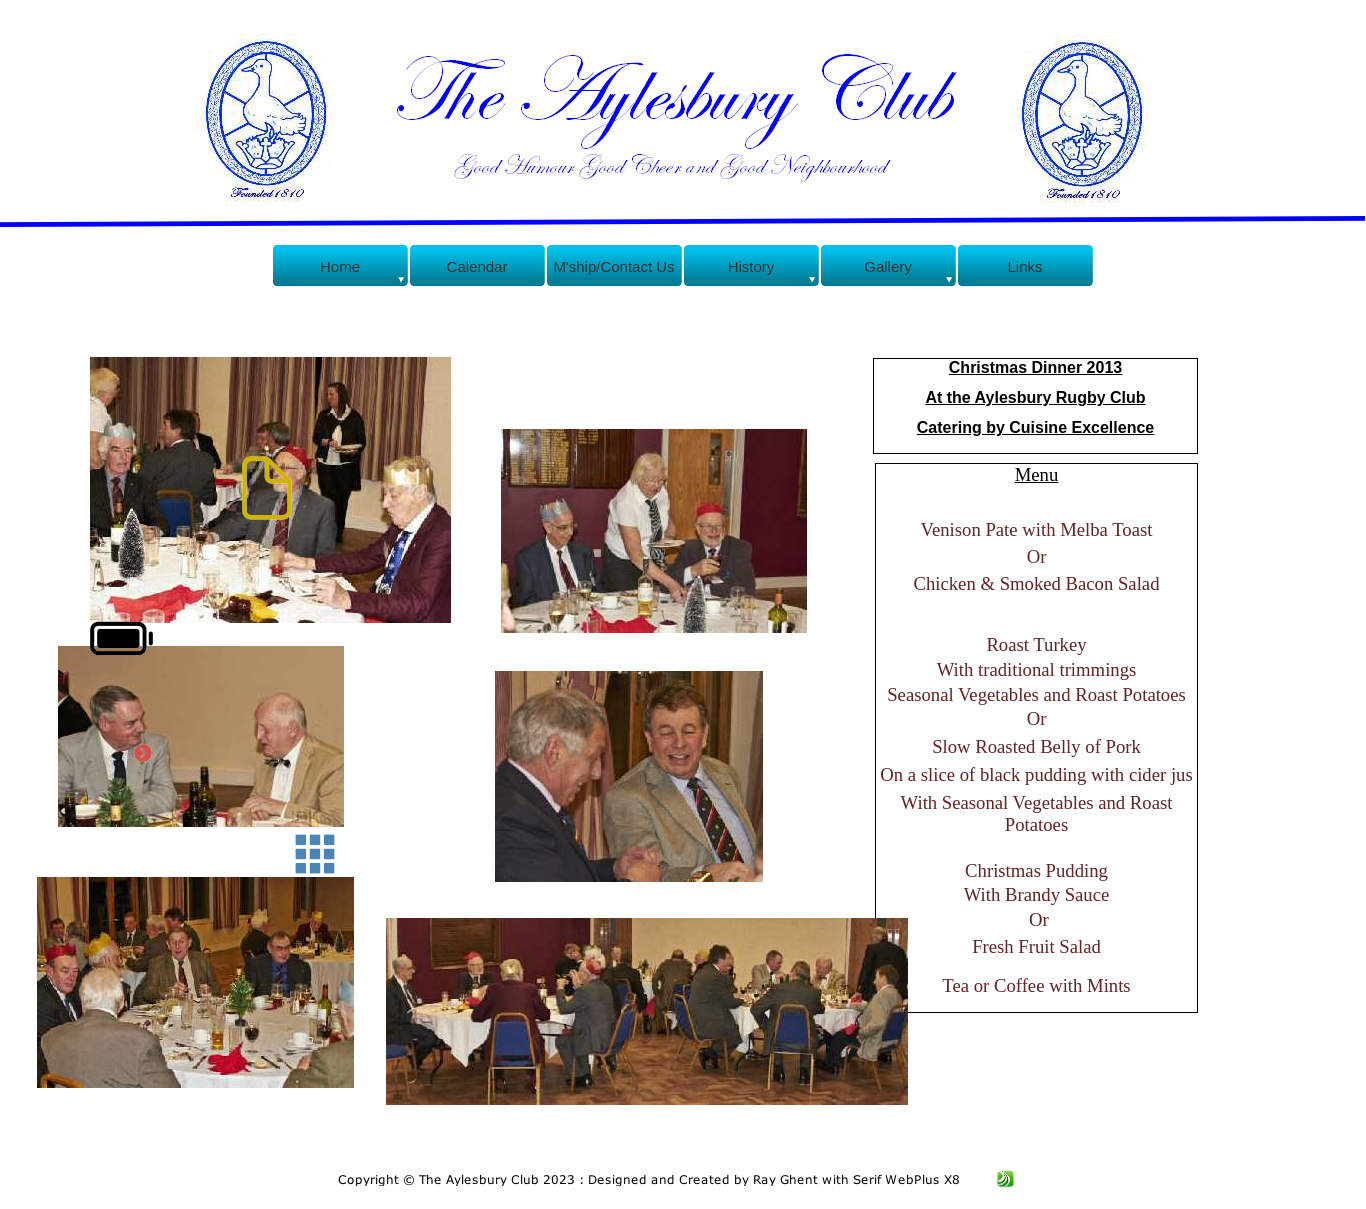 The width and height of the screenshot is (1366, 1209). What do you see at coordinates (315, 854) in the screenshot?
I see `open the app drawer or menu` at bounding box center [315, 854].